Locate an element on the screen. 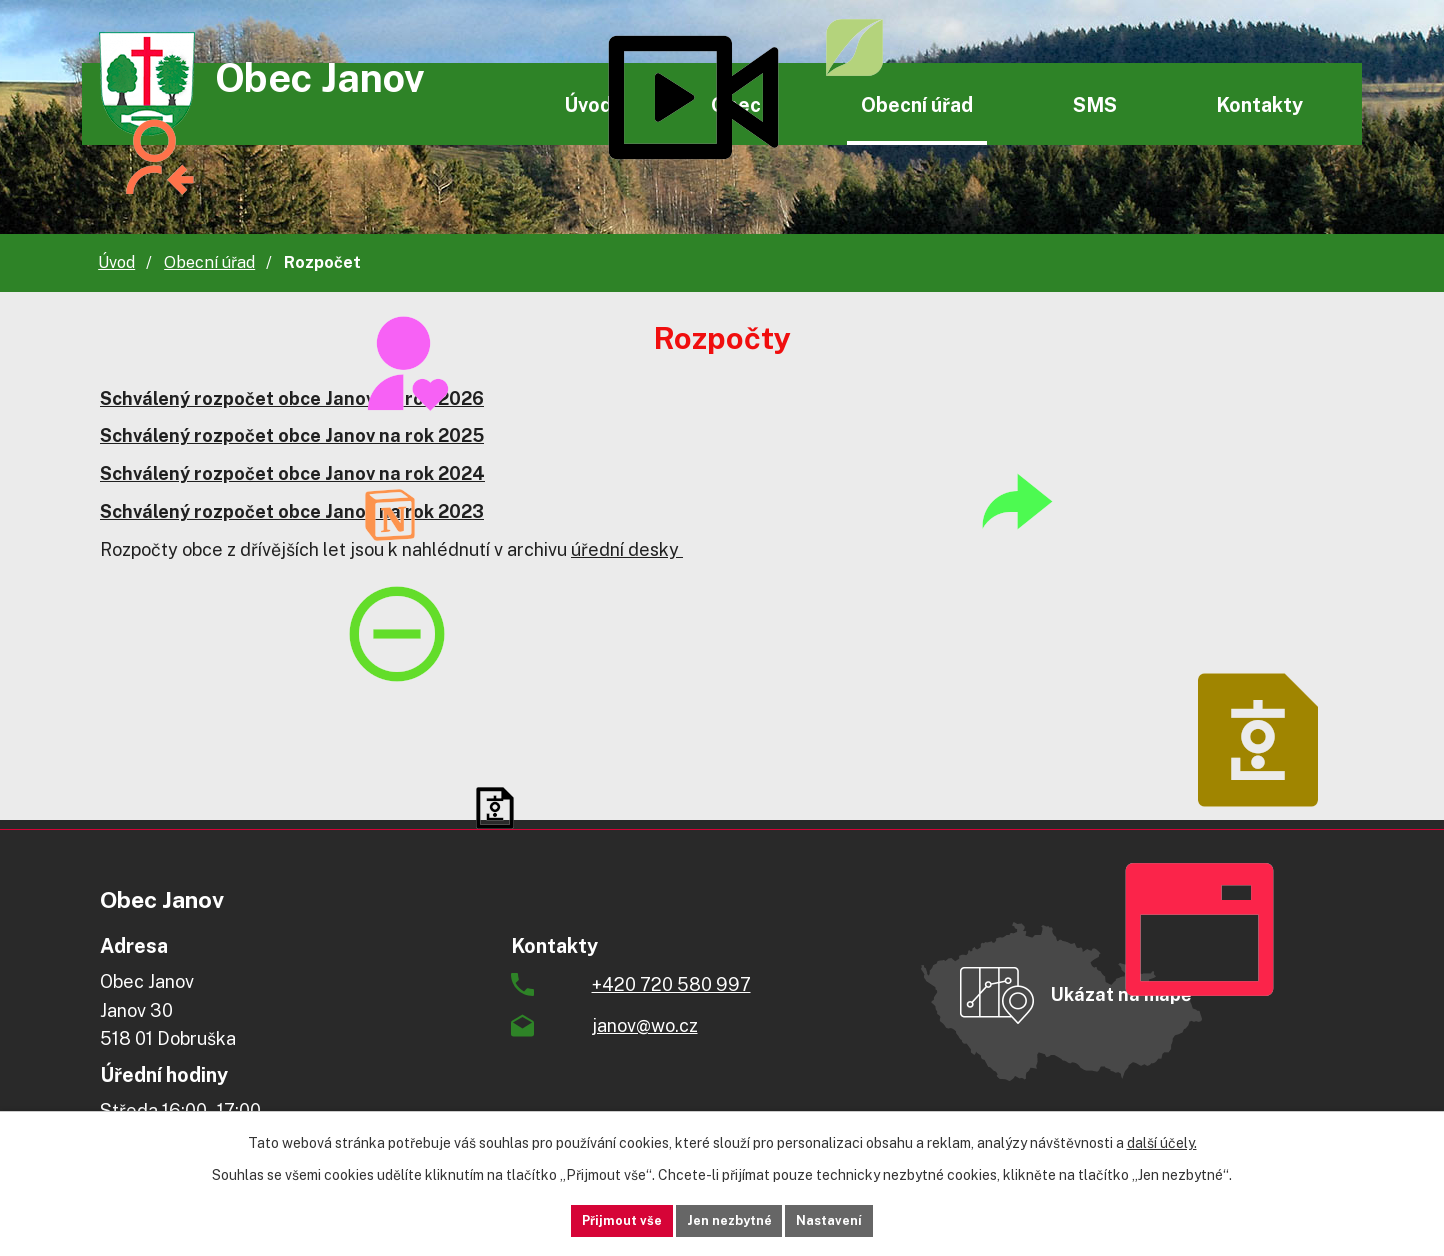 This screenshot has height=1256, width=1444. start a live broadcast or stream is located at coordinates (693, 97).